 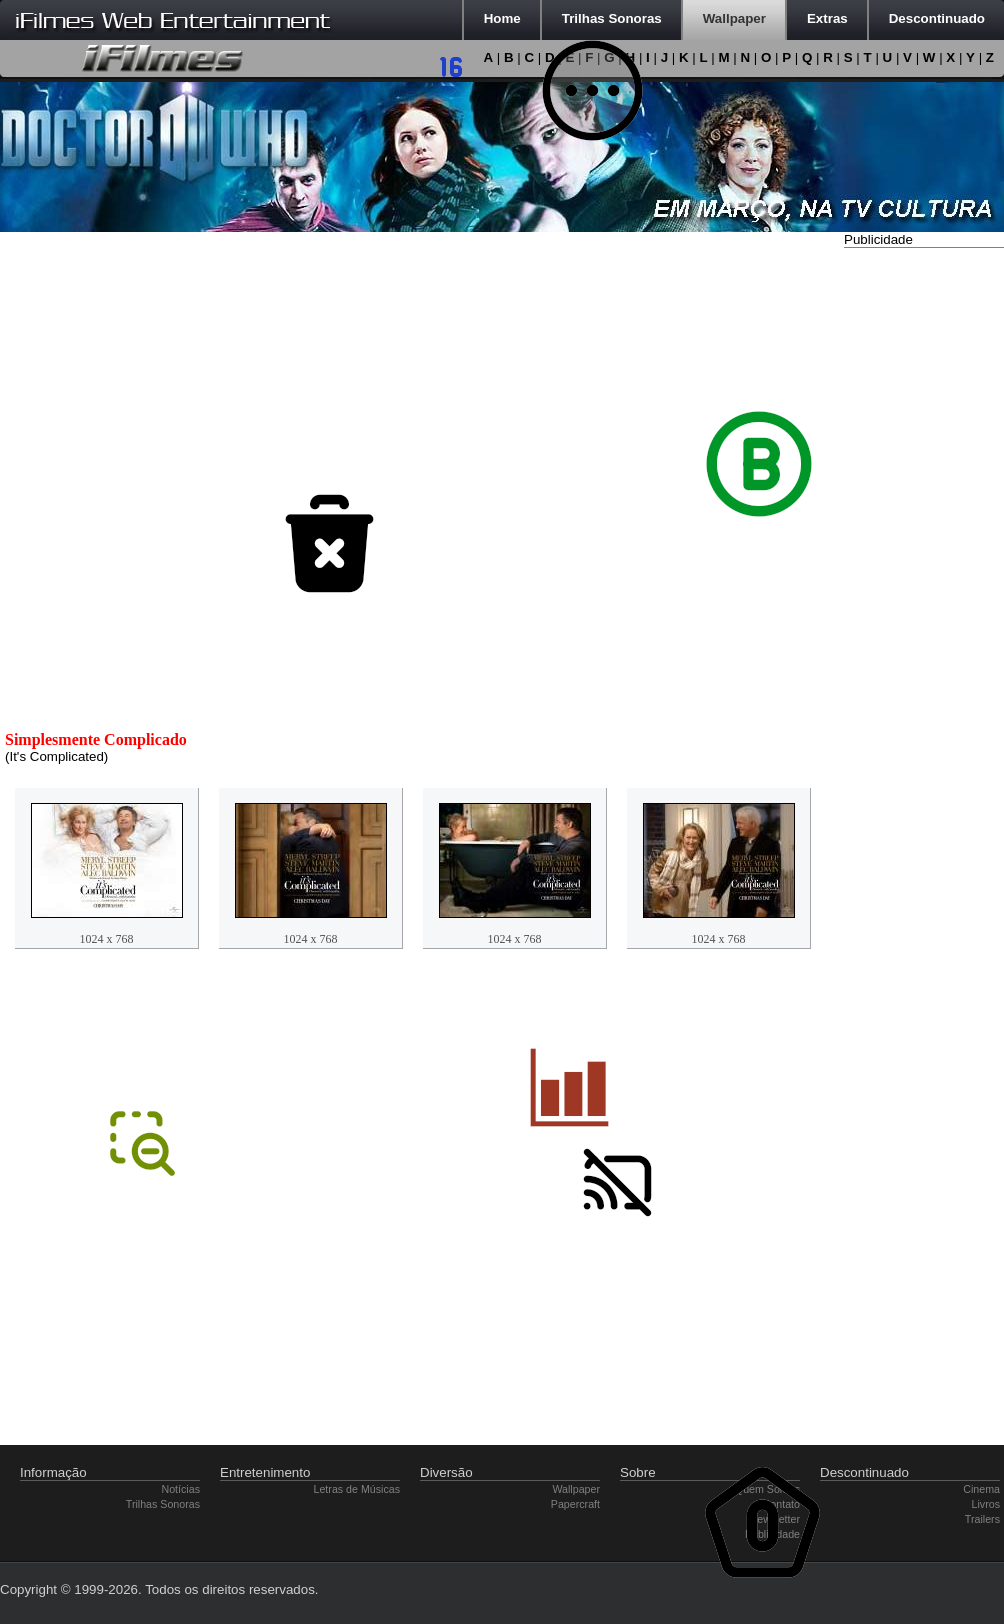 I want to click on view analytics or statistics, so click(x=569, y=1087).